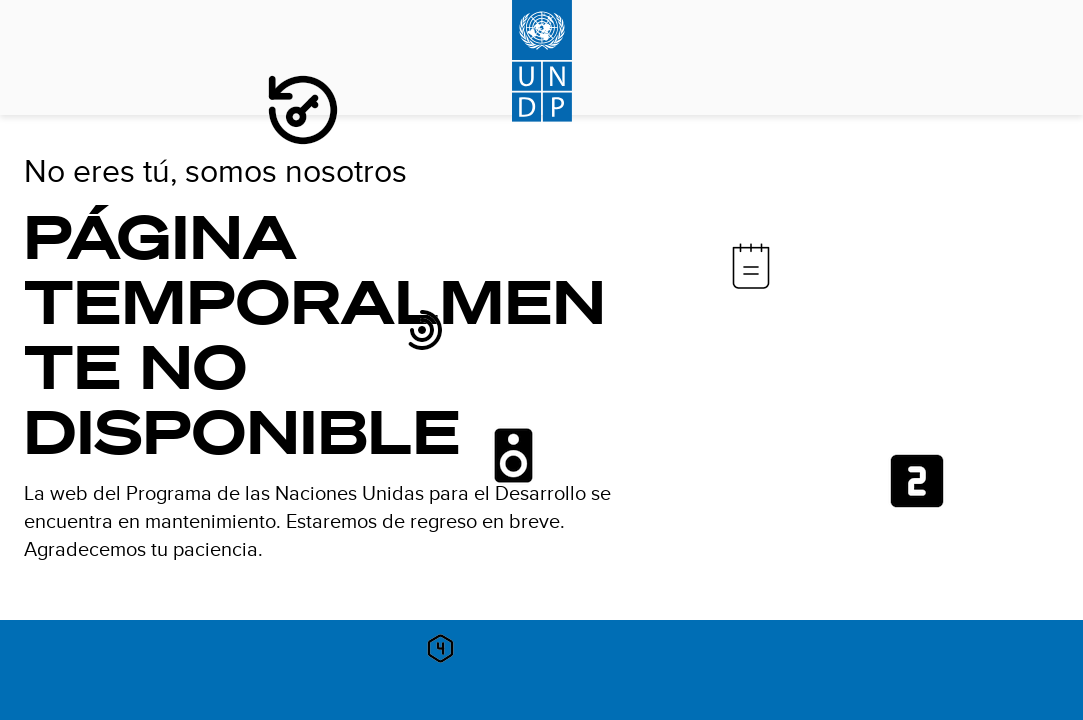  Describe the element at coordinates (440, 648) in the screenshot. I see `step 4 in a multi-step process` at that location.